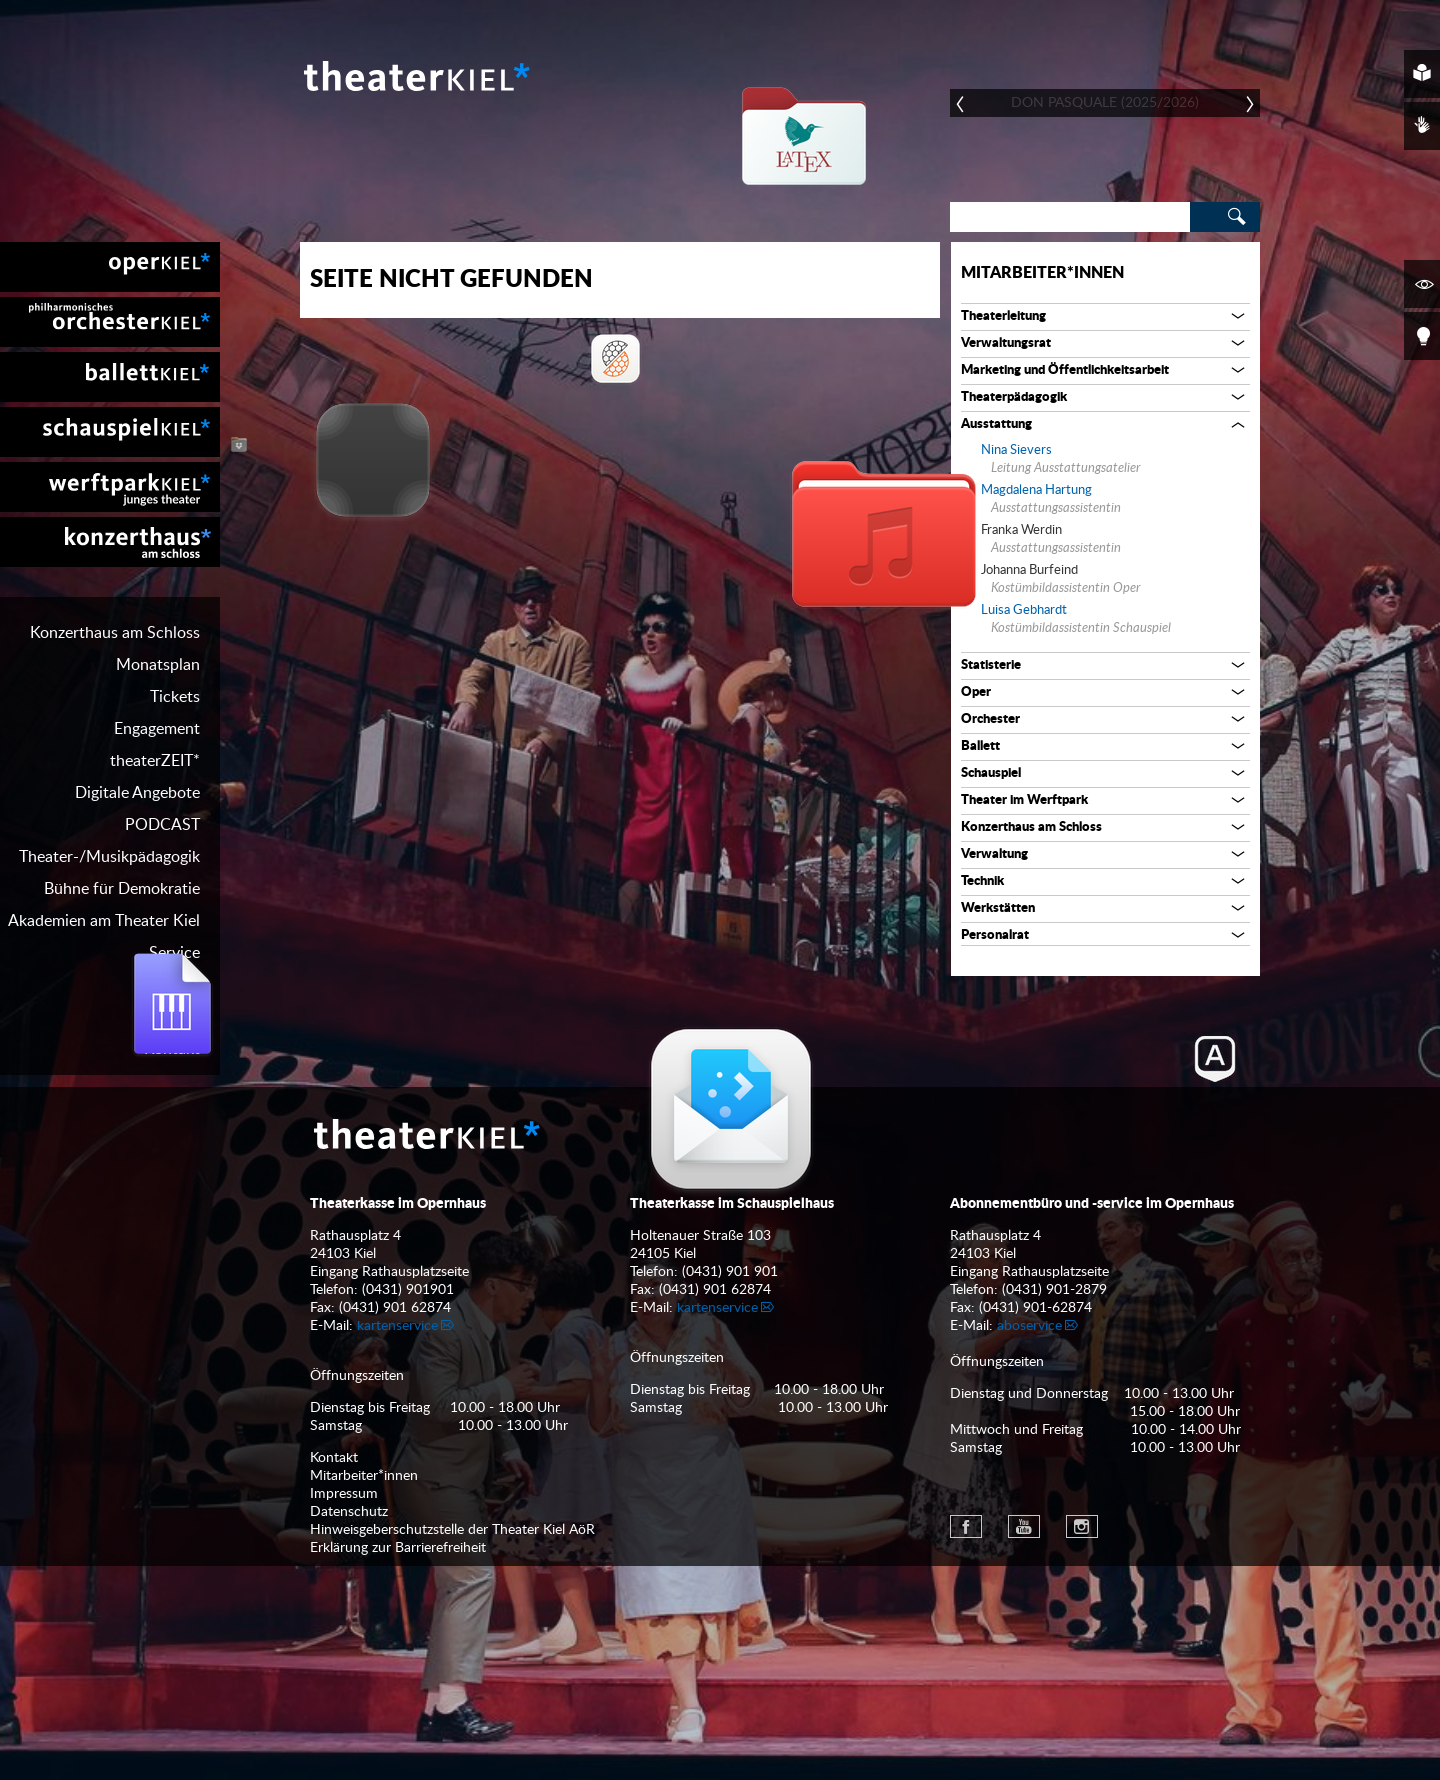  I want to click on open your music files folder, so click(884, 534).